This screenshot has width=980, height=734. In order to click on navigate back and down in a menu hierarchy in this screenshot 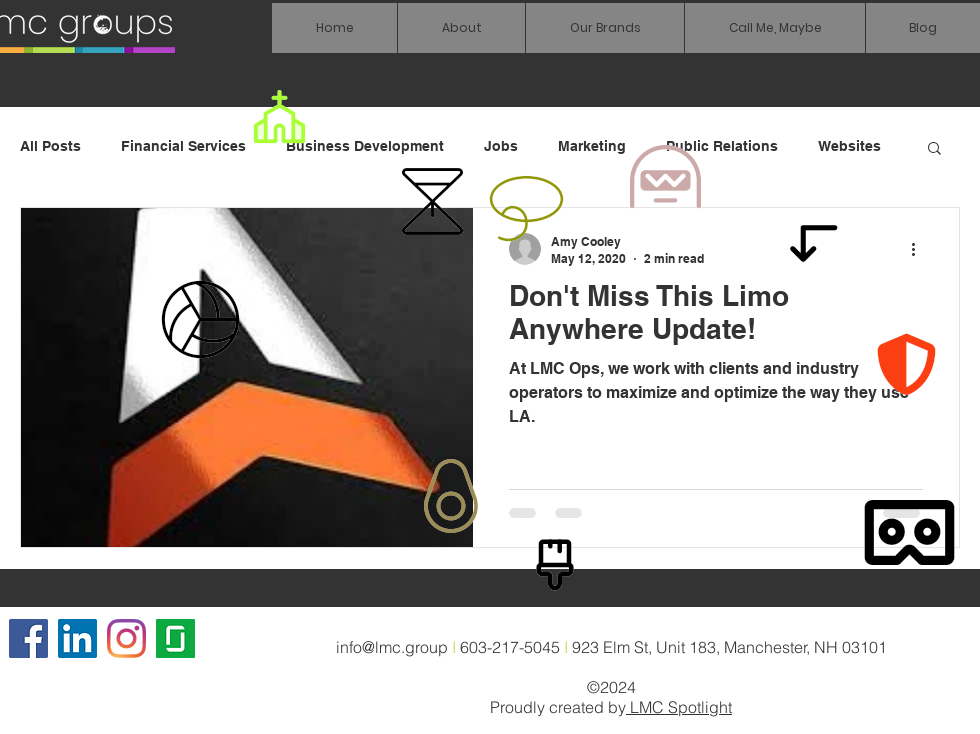, I will do `click(812, 240)`.